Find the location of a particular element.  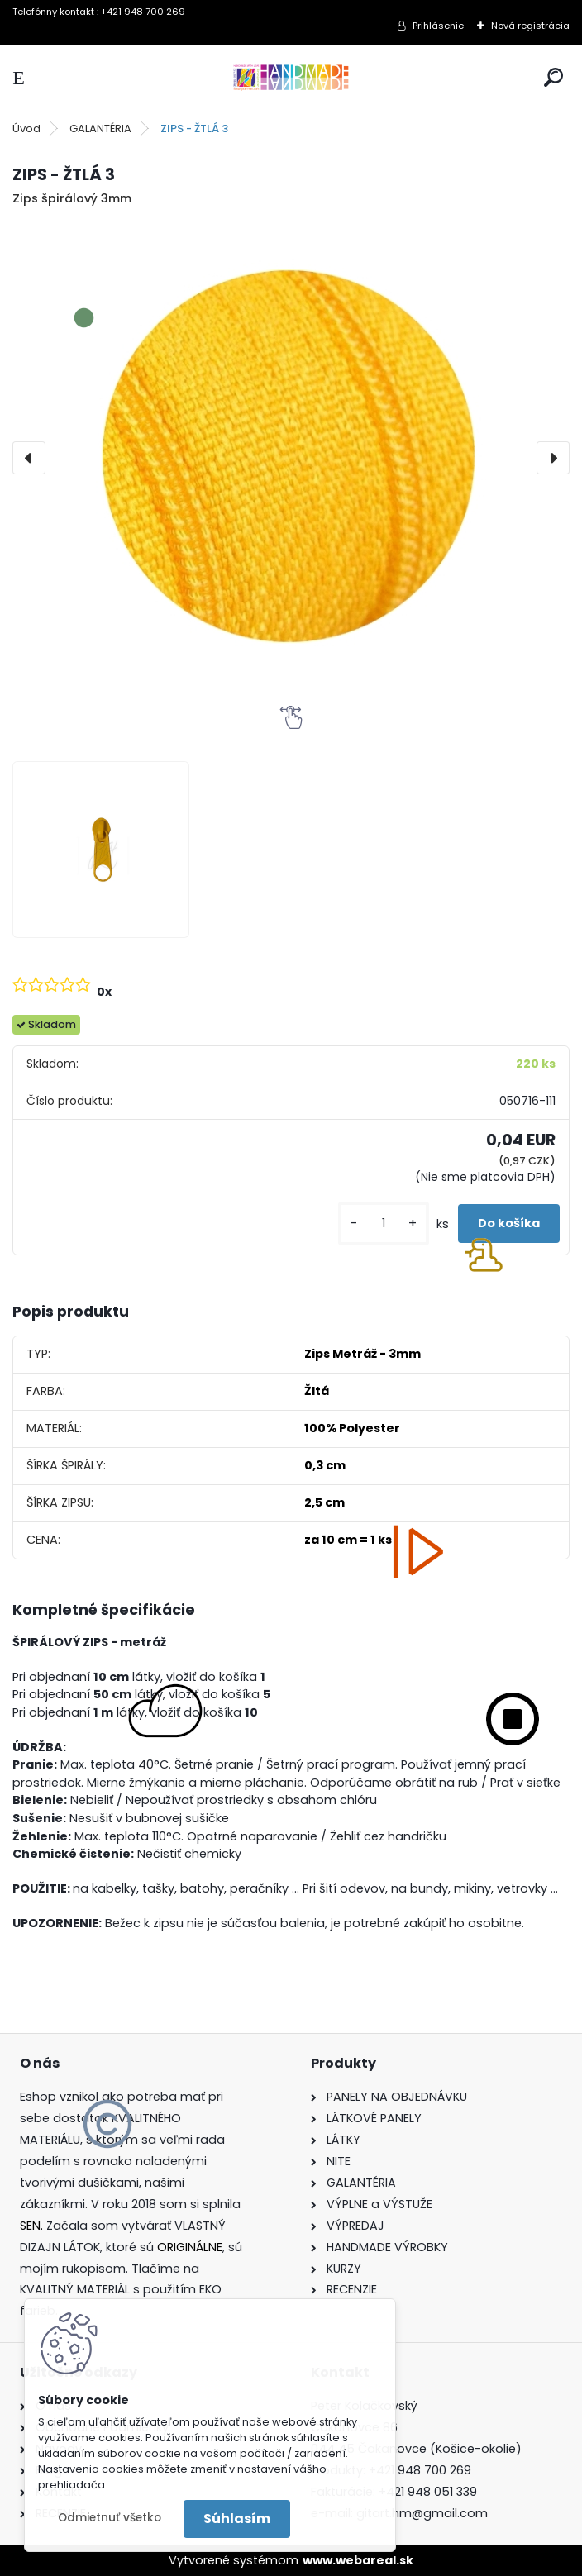

python file or python language indicator is located at coordinates (484, 1256).